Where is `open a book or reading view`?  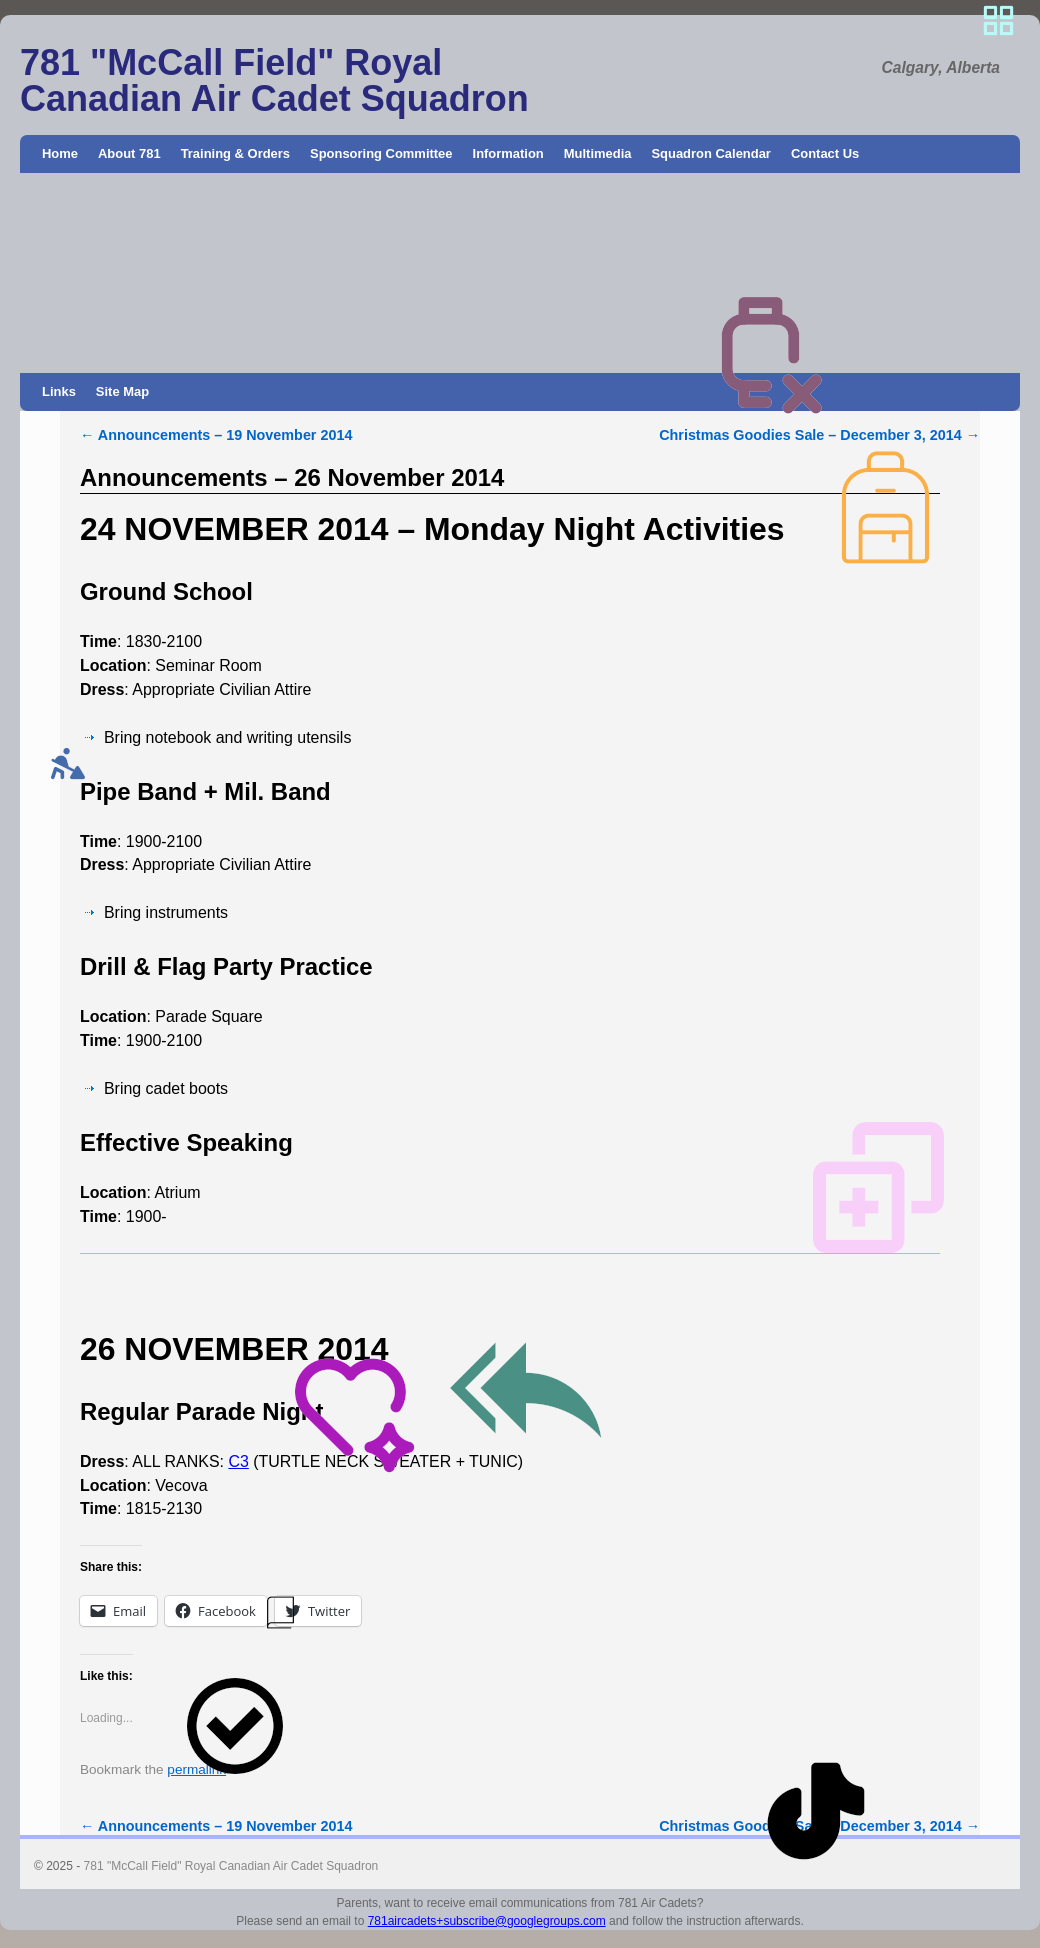
open a book or reading view is located at coordinates (280, 1612).